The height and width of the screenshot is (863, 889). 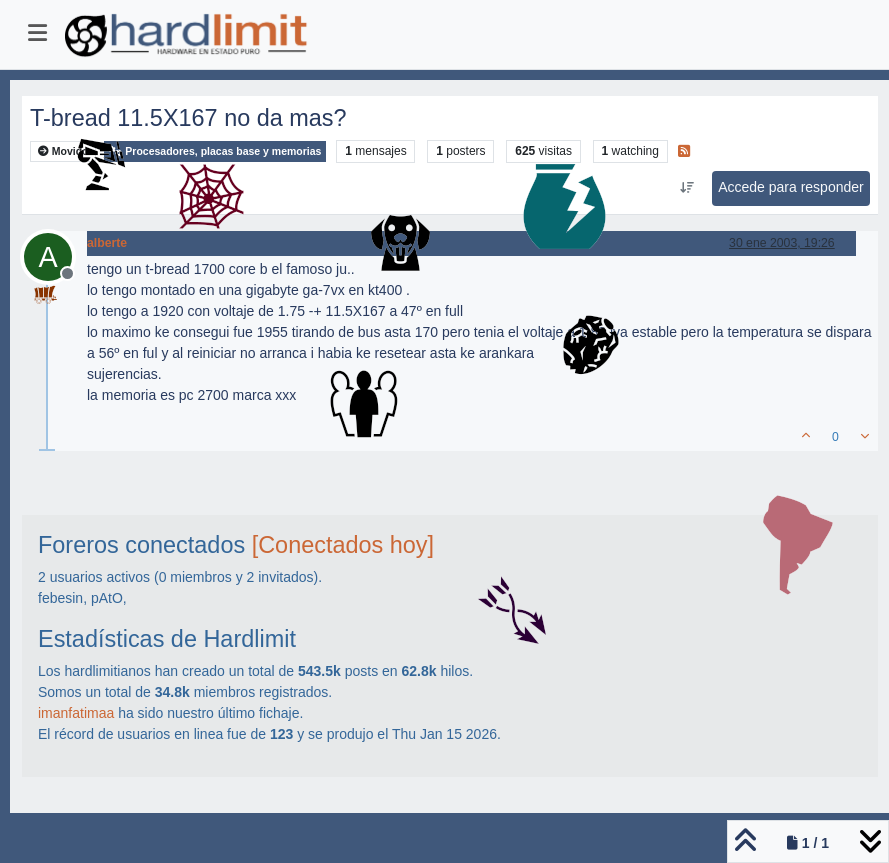 I want to click on access western or frontier-themed game content, so click(x=45, y=292).